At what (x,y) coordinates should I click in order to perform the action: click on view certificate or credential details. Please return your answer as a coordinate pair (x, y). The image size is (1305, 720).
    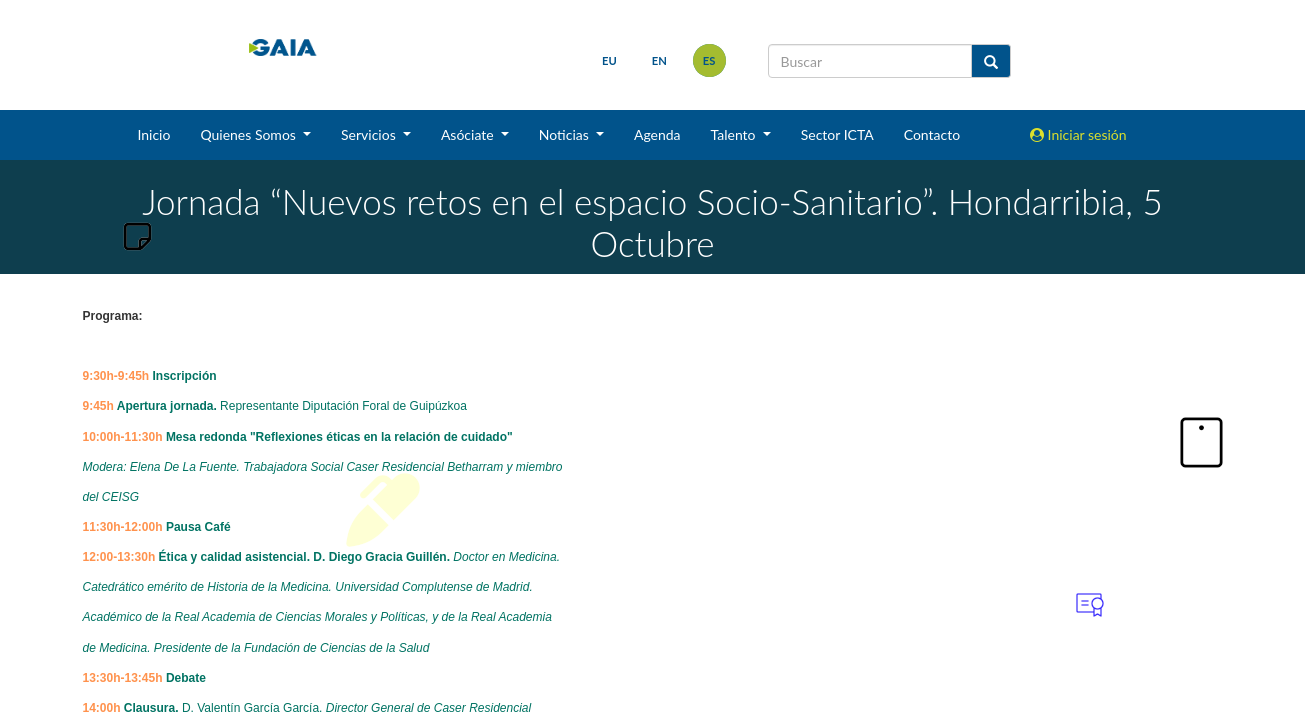
    Looking at the image, I should click on (1089, 604).